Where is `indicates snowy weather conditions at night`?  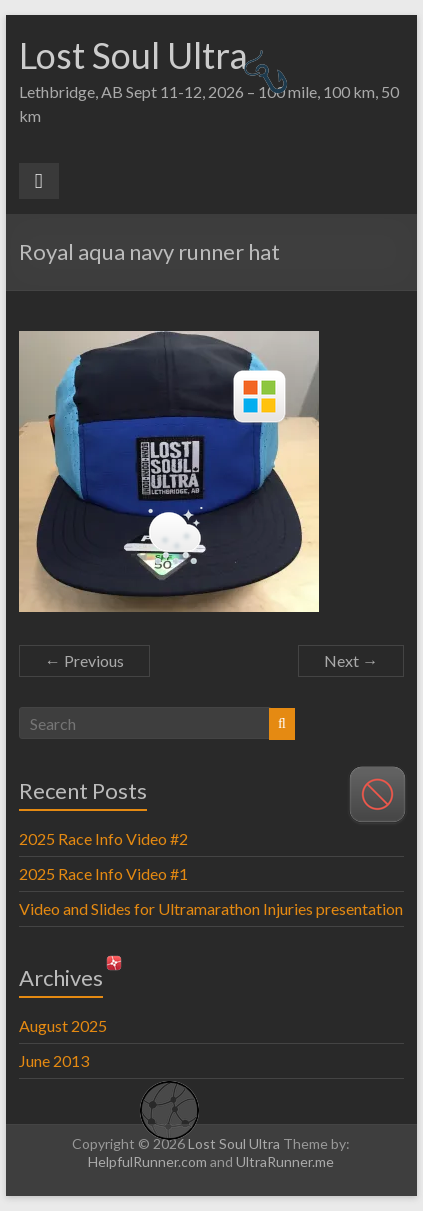 indicates snowy weather conditions at night is located at coordinates (175, 535).